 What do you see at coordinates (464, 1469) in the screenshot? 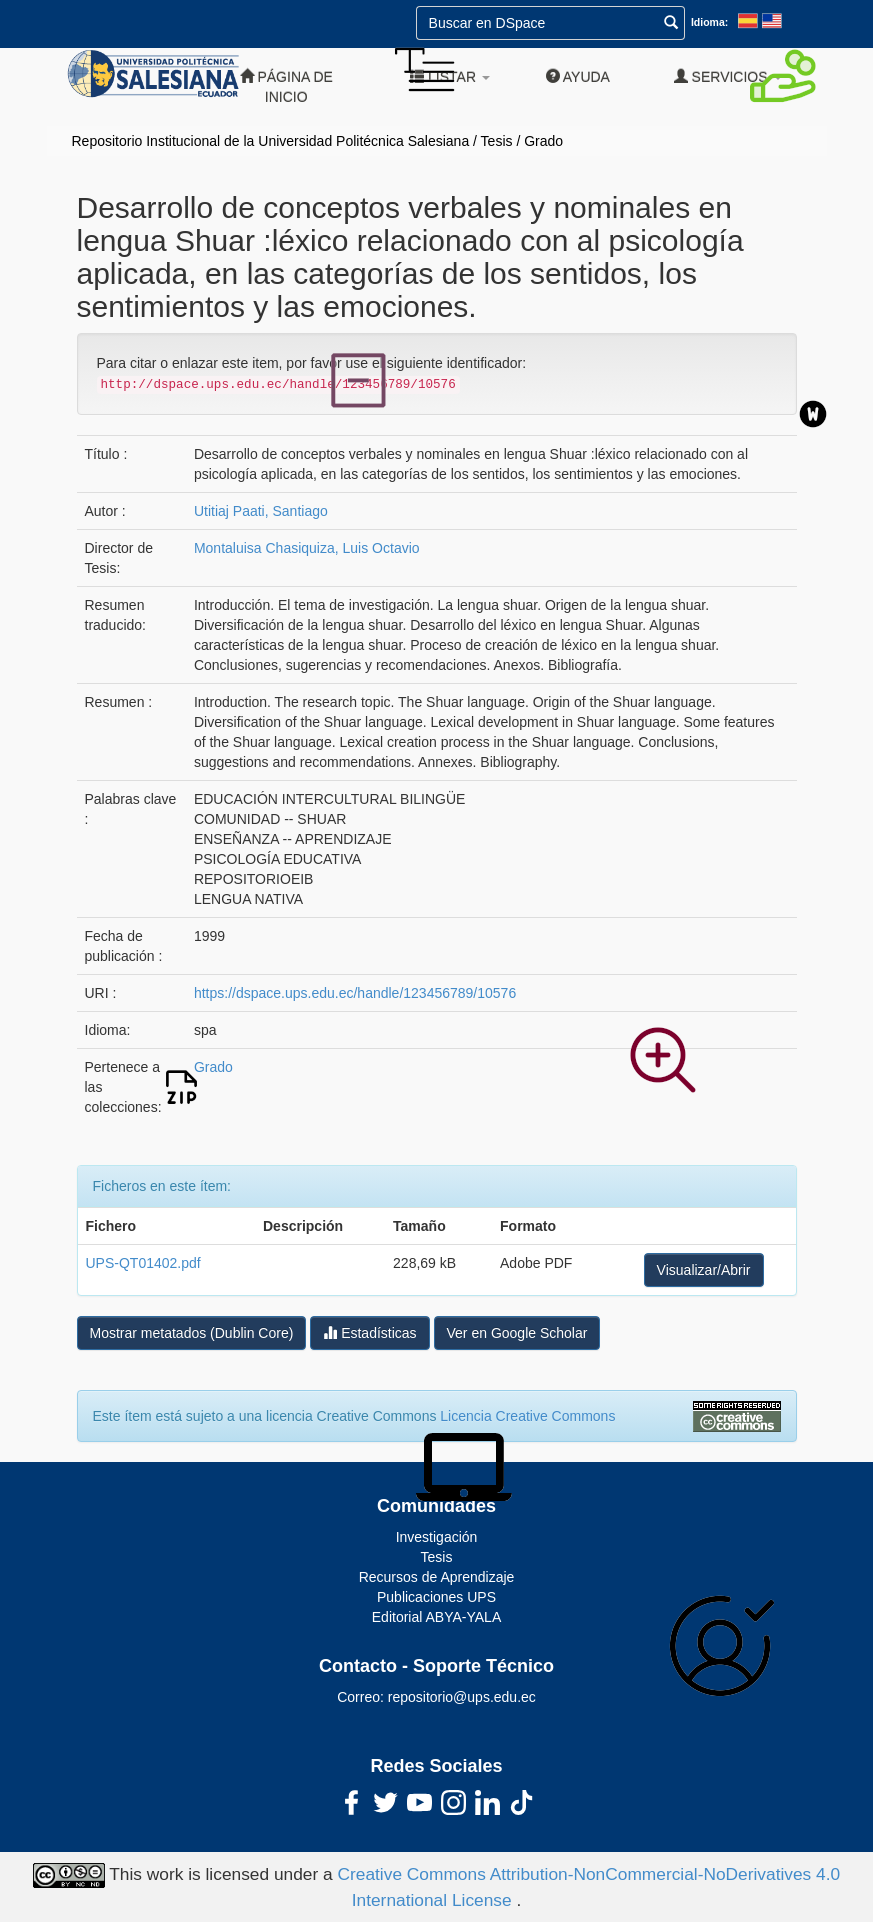
I see `access mac or laptop-specific settings` at bounding box center [464, 1469].